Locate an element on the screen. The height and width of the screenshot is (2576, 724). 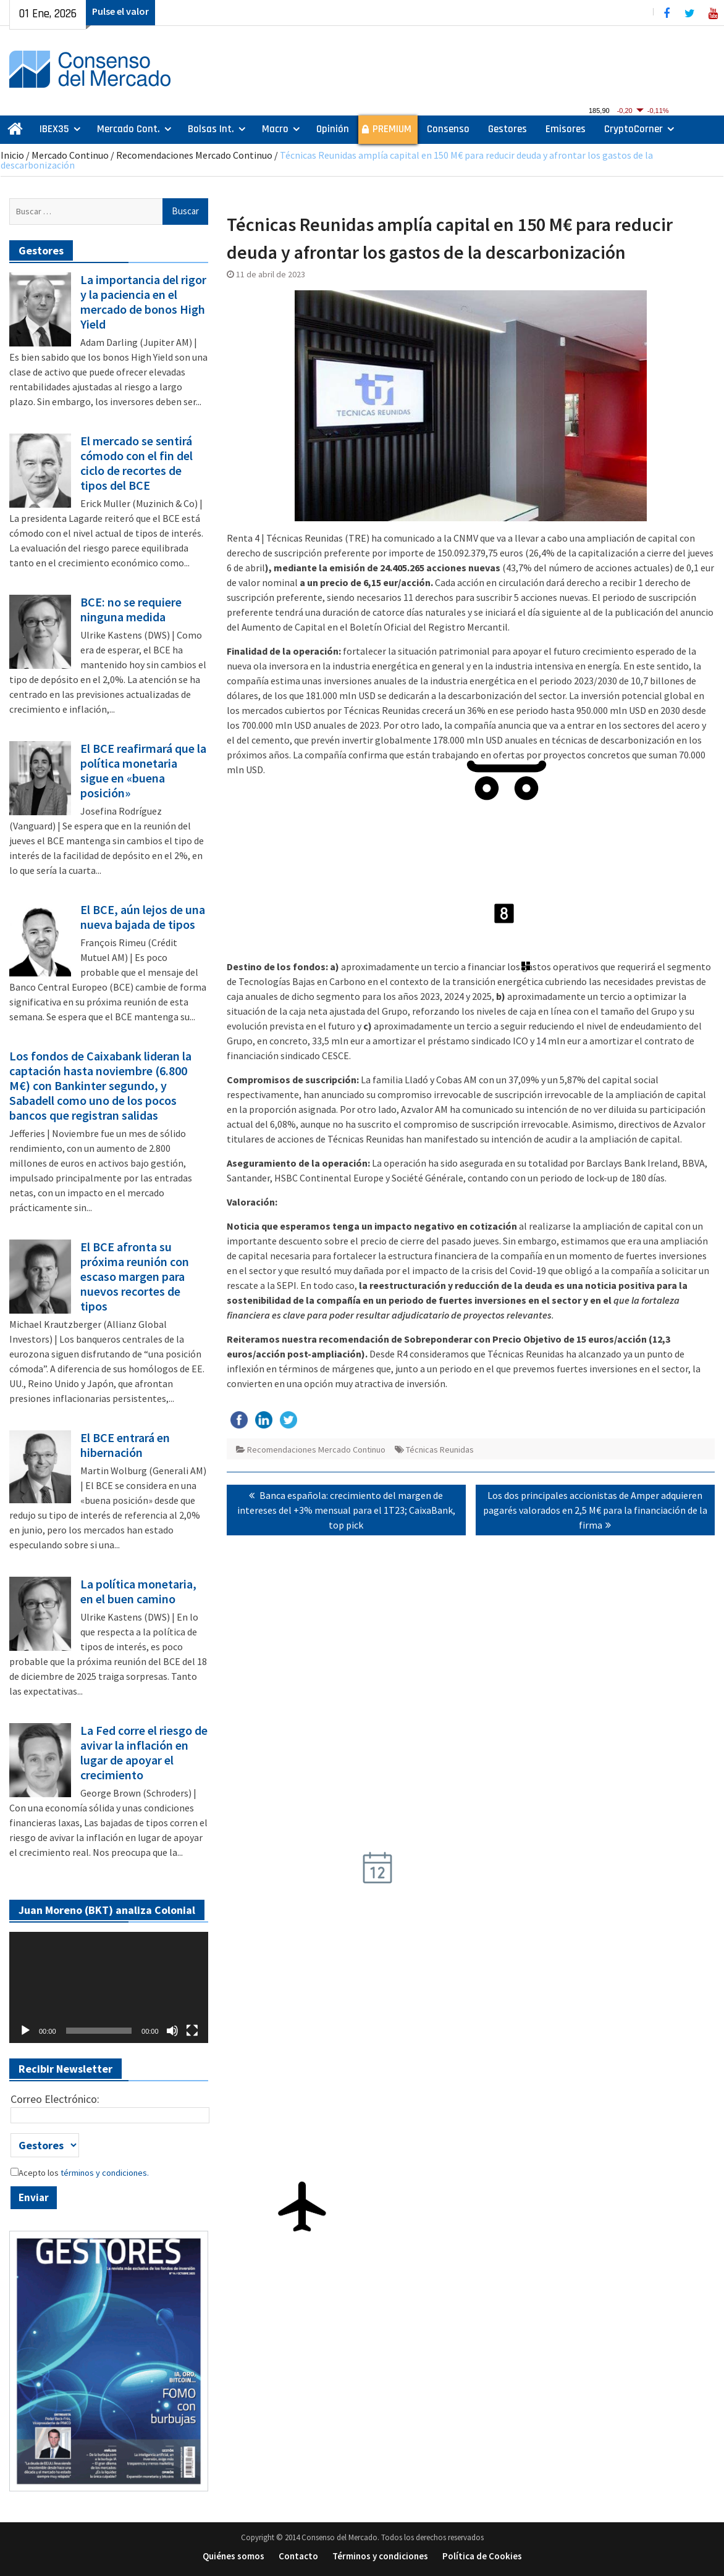
access the dashboard overview is located at coordinates (526, 966).